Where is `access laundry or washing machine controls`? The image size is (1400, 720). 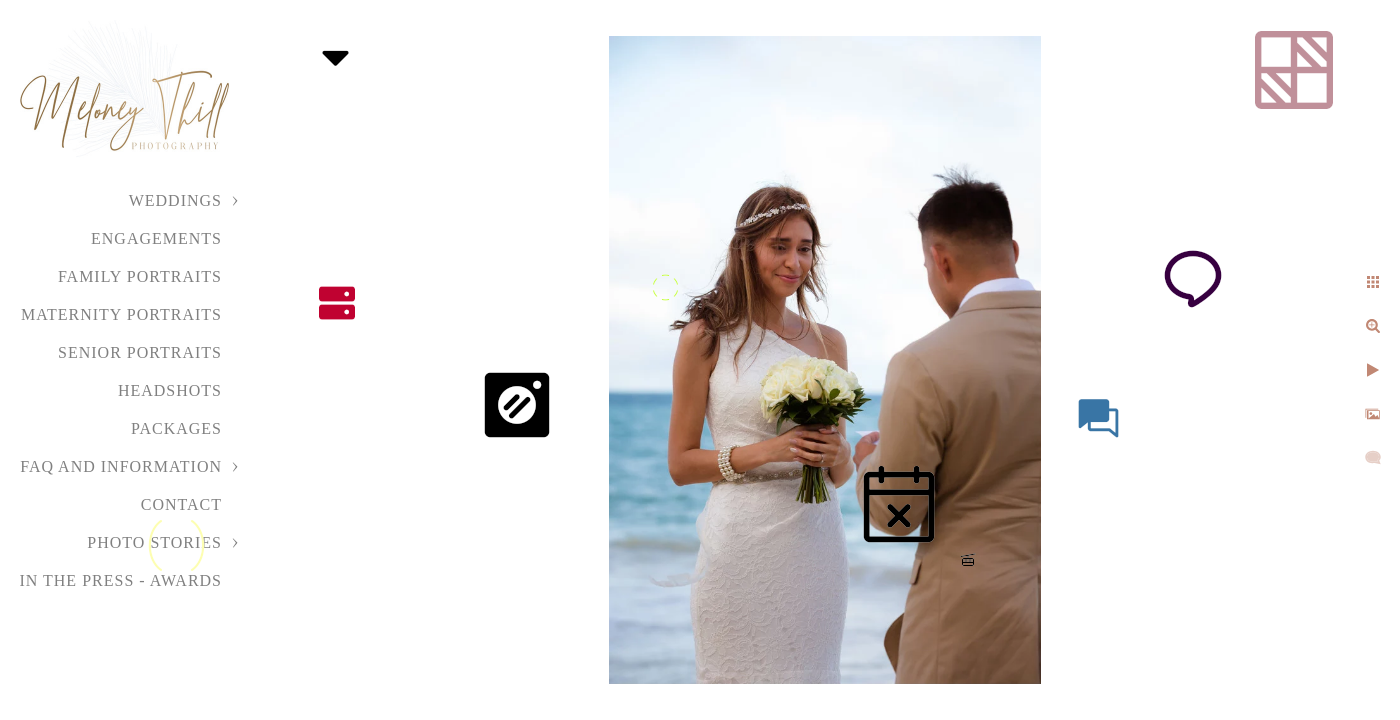
access laundry or washing machine controls is located at coordinates (517, 405).